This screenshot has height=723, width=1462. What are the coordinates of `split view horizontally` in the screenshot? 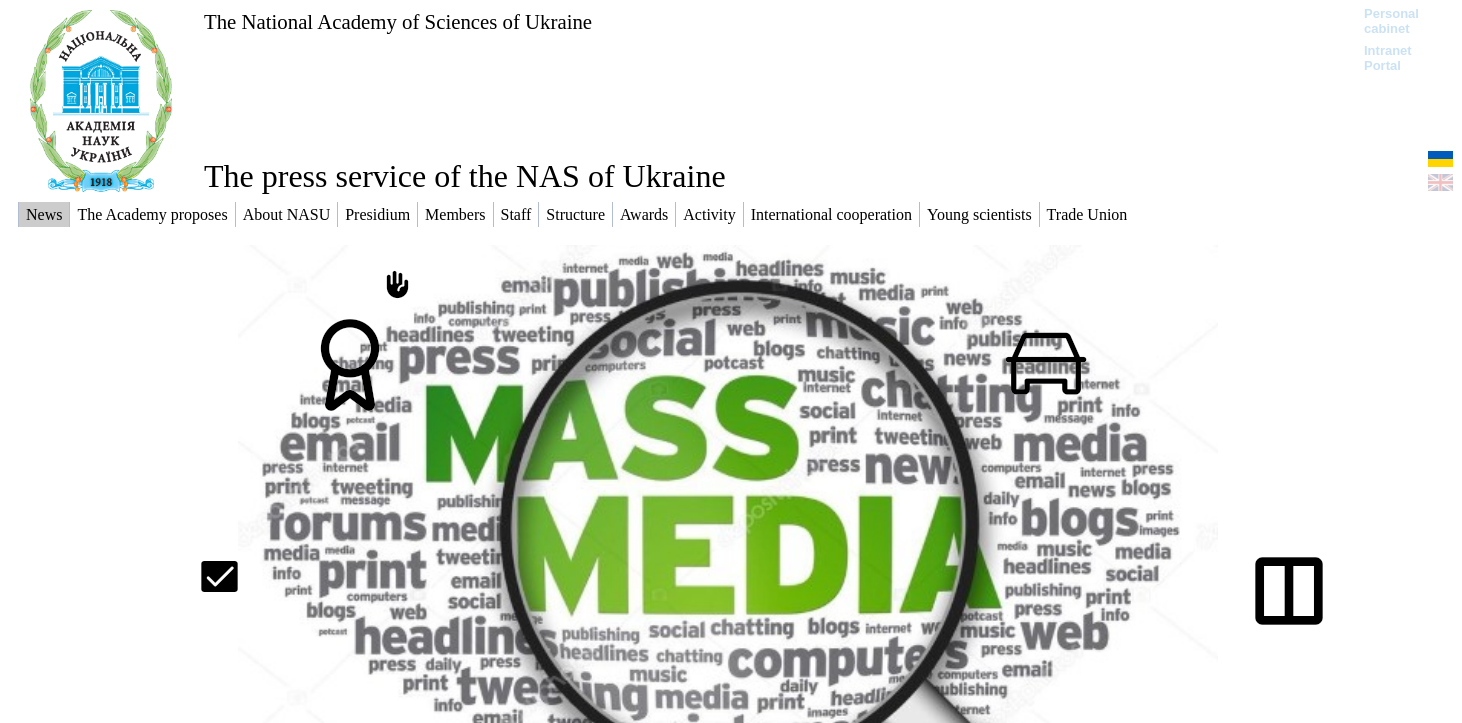 It's located at (1289, 591).